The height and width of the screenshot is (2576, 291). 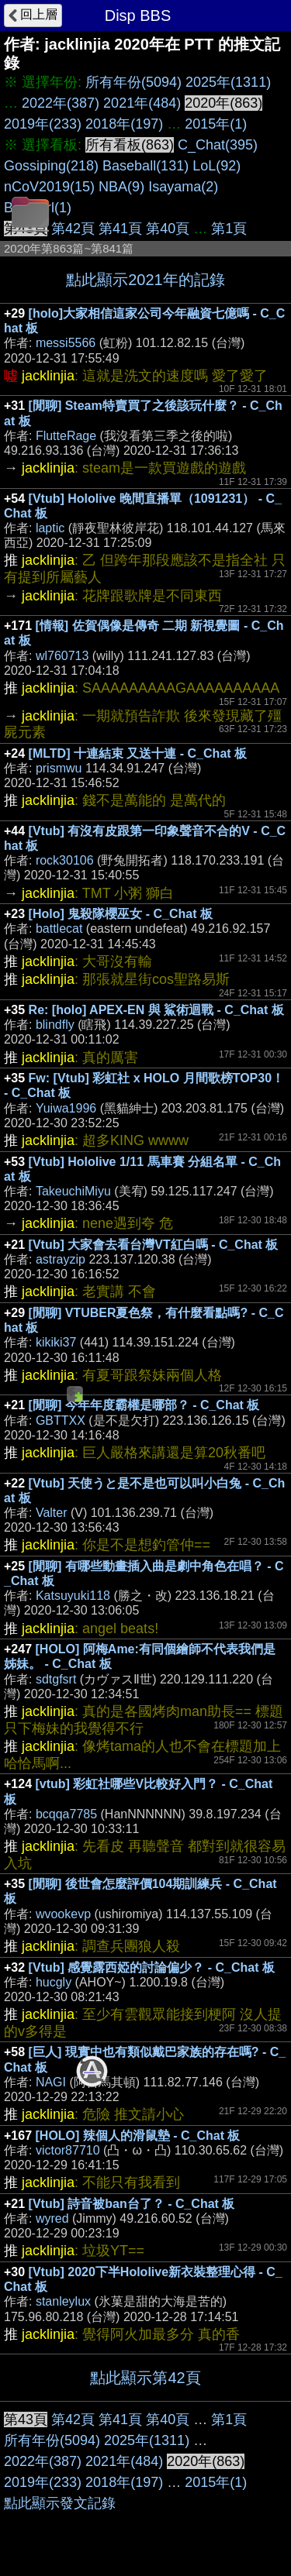 I want to click on open the software update manager, so click(x=92, y=2071).